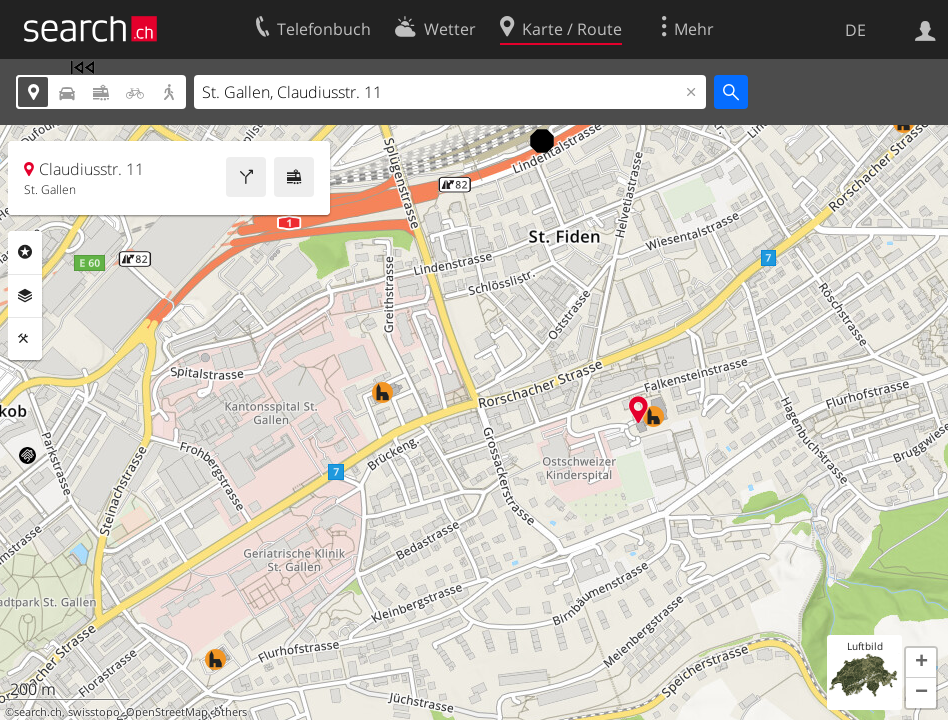 This screenshot has height=720, width=948. What do you see at coordinates (27, 455) in the screenshot?
I see `open homebridge app settings` at bounding box center [27, 455].